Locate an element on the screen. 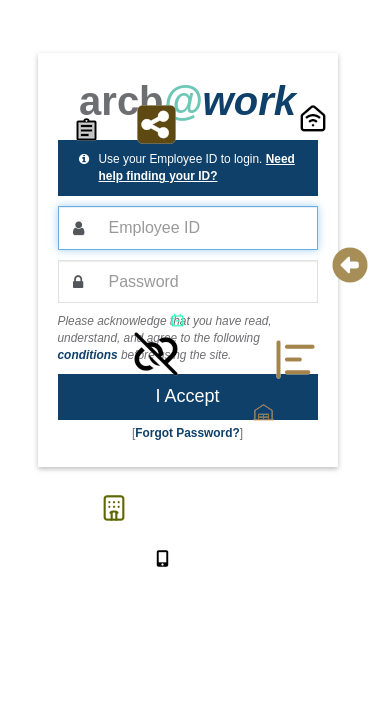  go back to the previous screen is located at coordinates (350, 265).